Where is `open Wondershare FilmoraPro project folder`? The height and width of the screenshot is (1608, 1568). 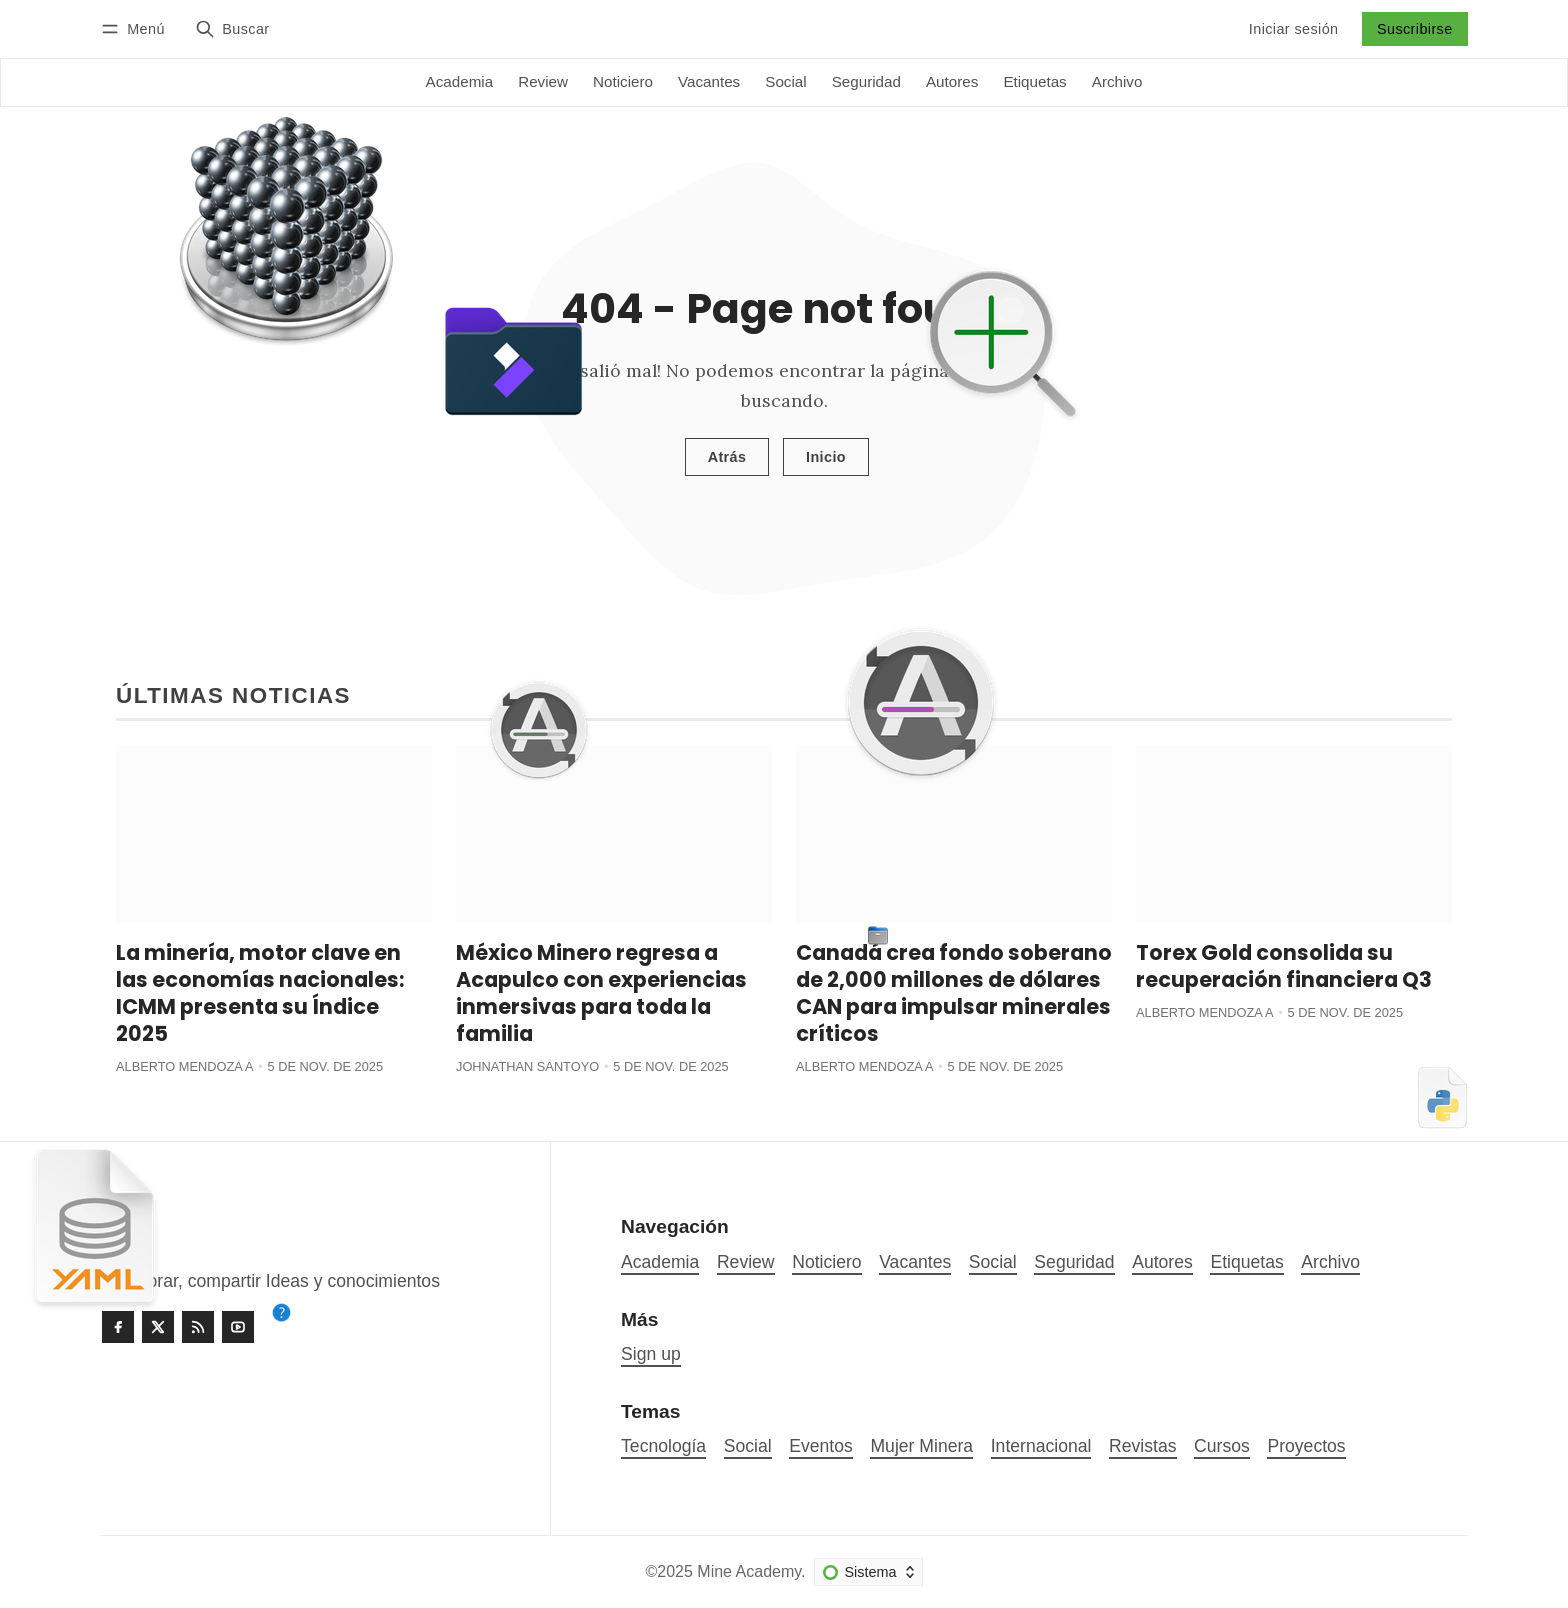 open Wondershare FilmoraPro project folder is located at coordinates (513, 365).